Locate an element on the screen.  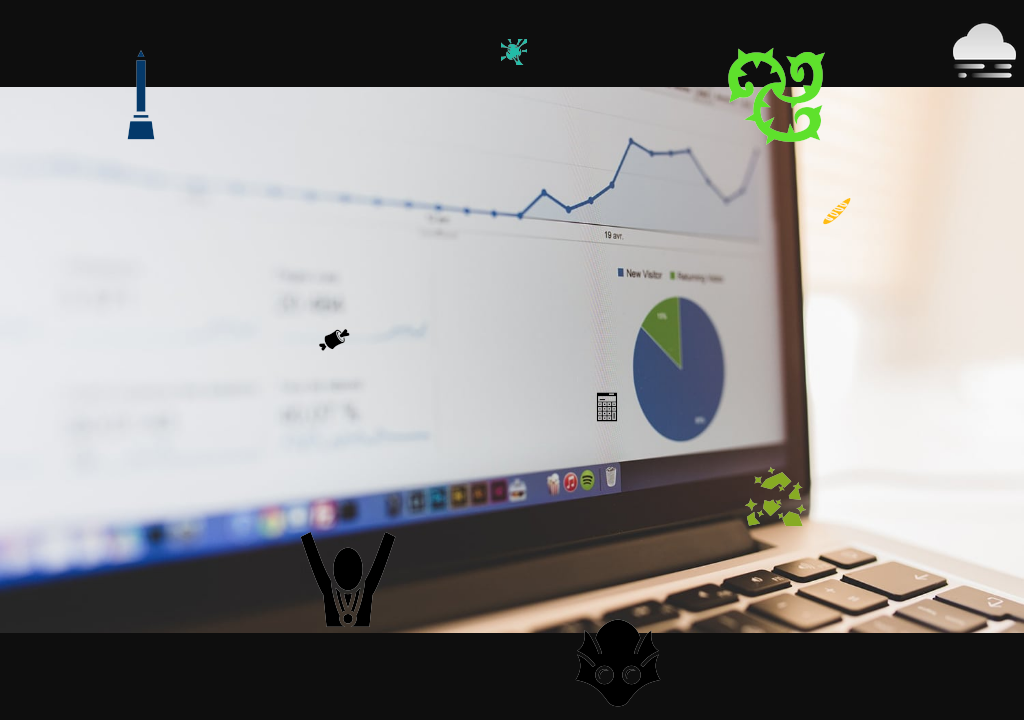
represents a curse or debuff status effect is located at coordinates (777, 97).